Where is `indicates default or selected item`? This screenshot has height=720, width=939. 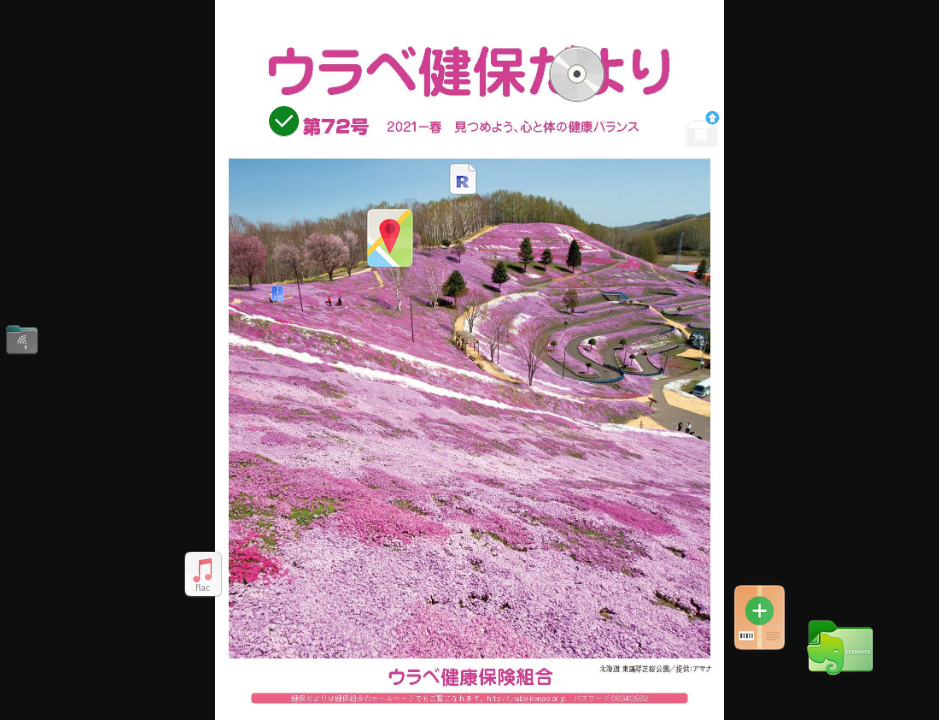 indicates default or selected item is located at coordinates (284, 121).